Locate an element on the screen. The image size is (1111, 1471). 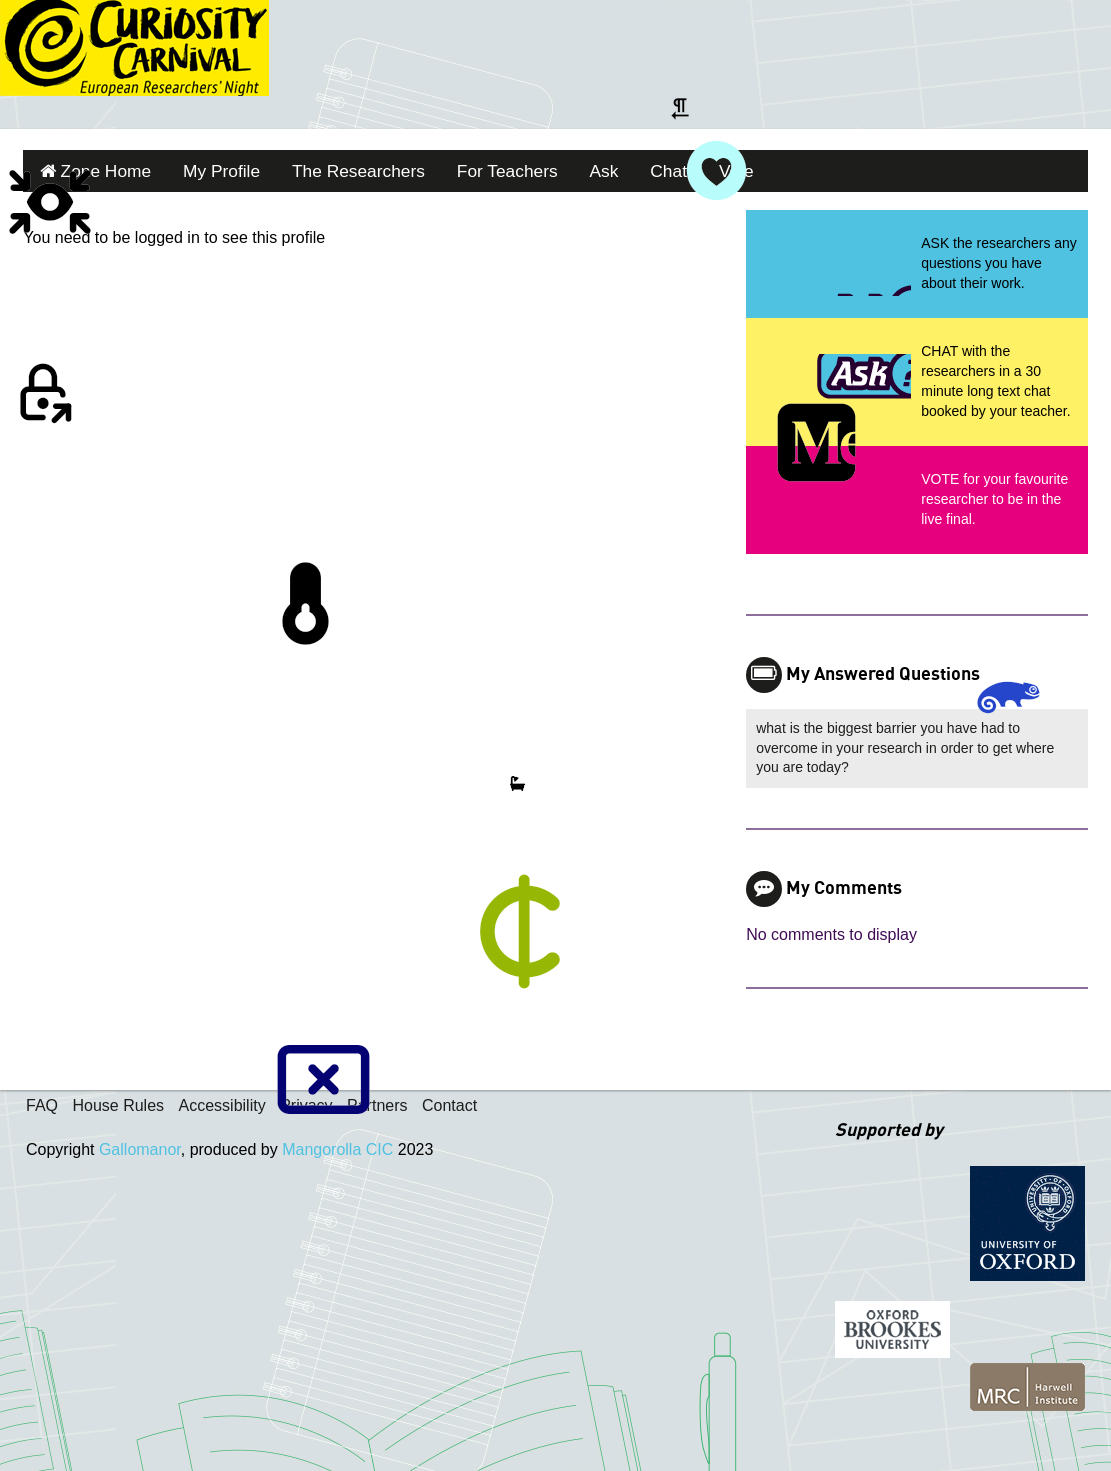
share secure content with others is located at coordinates (43, 392).